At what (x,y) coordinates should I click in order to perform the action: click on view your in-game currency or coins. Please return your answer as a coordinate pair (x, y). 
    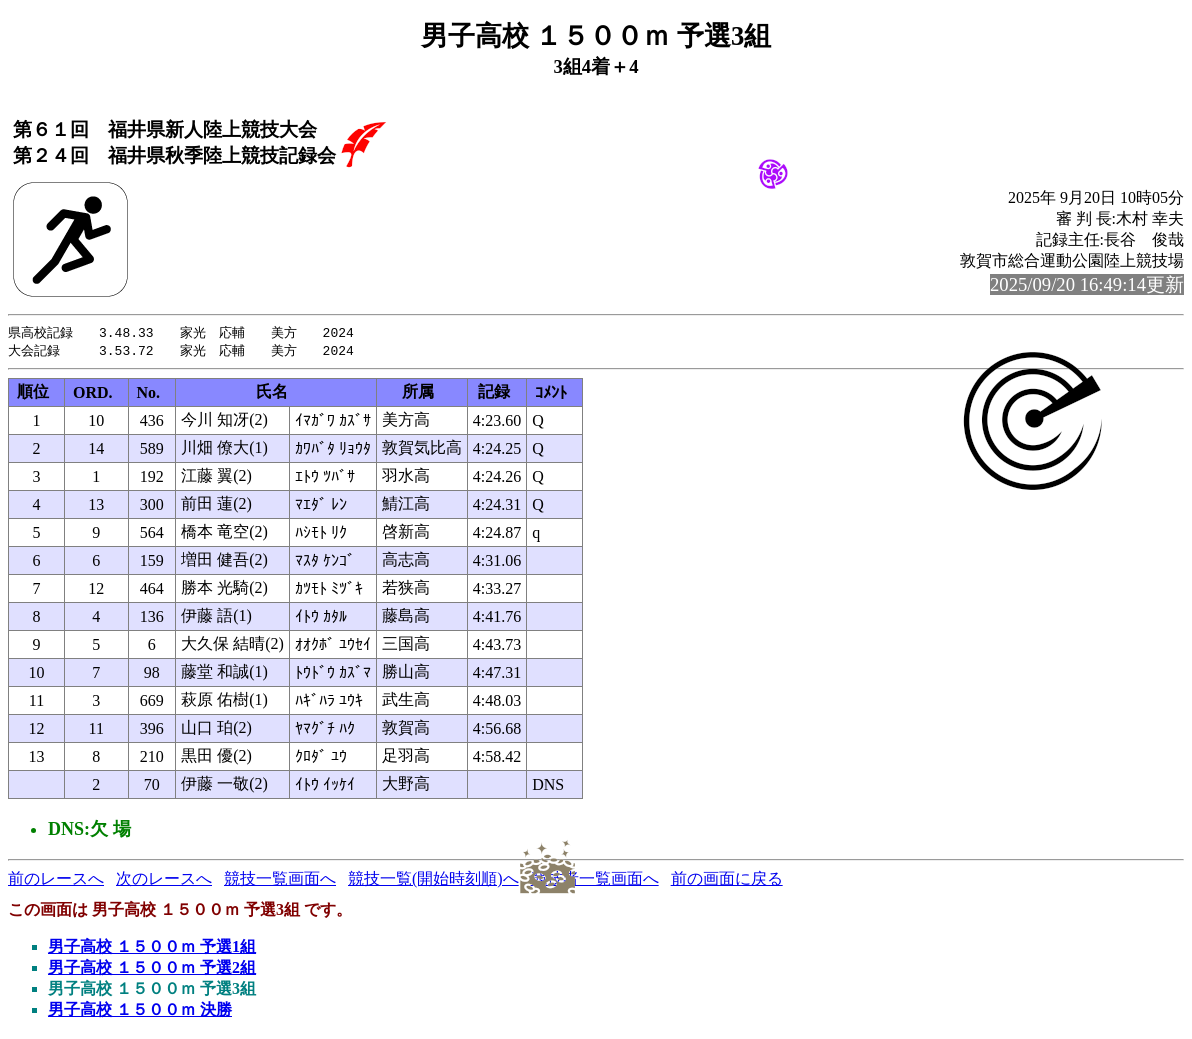
    Looking at the image, I should click on (547, 866).